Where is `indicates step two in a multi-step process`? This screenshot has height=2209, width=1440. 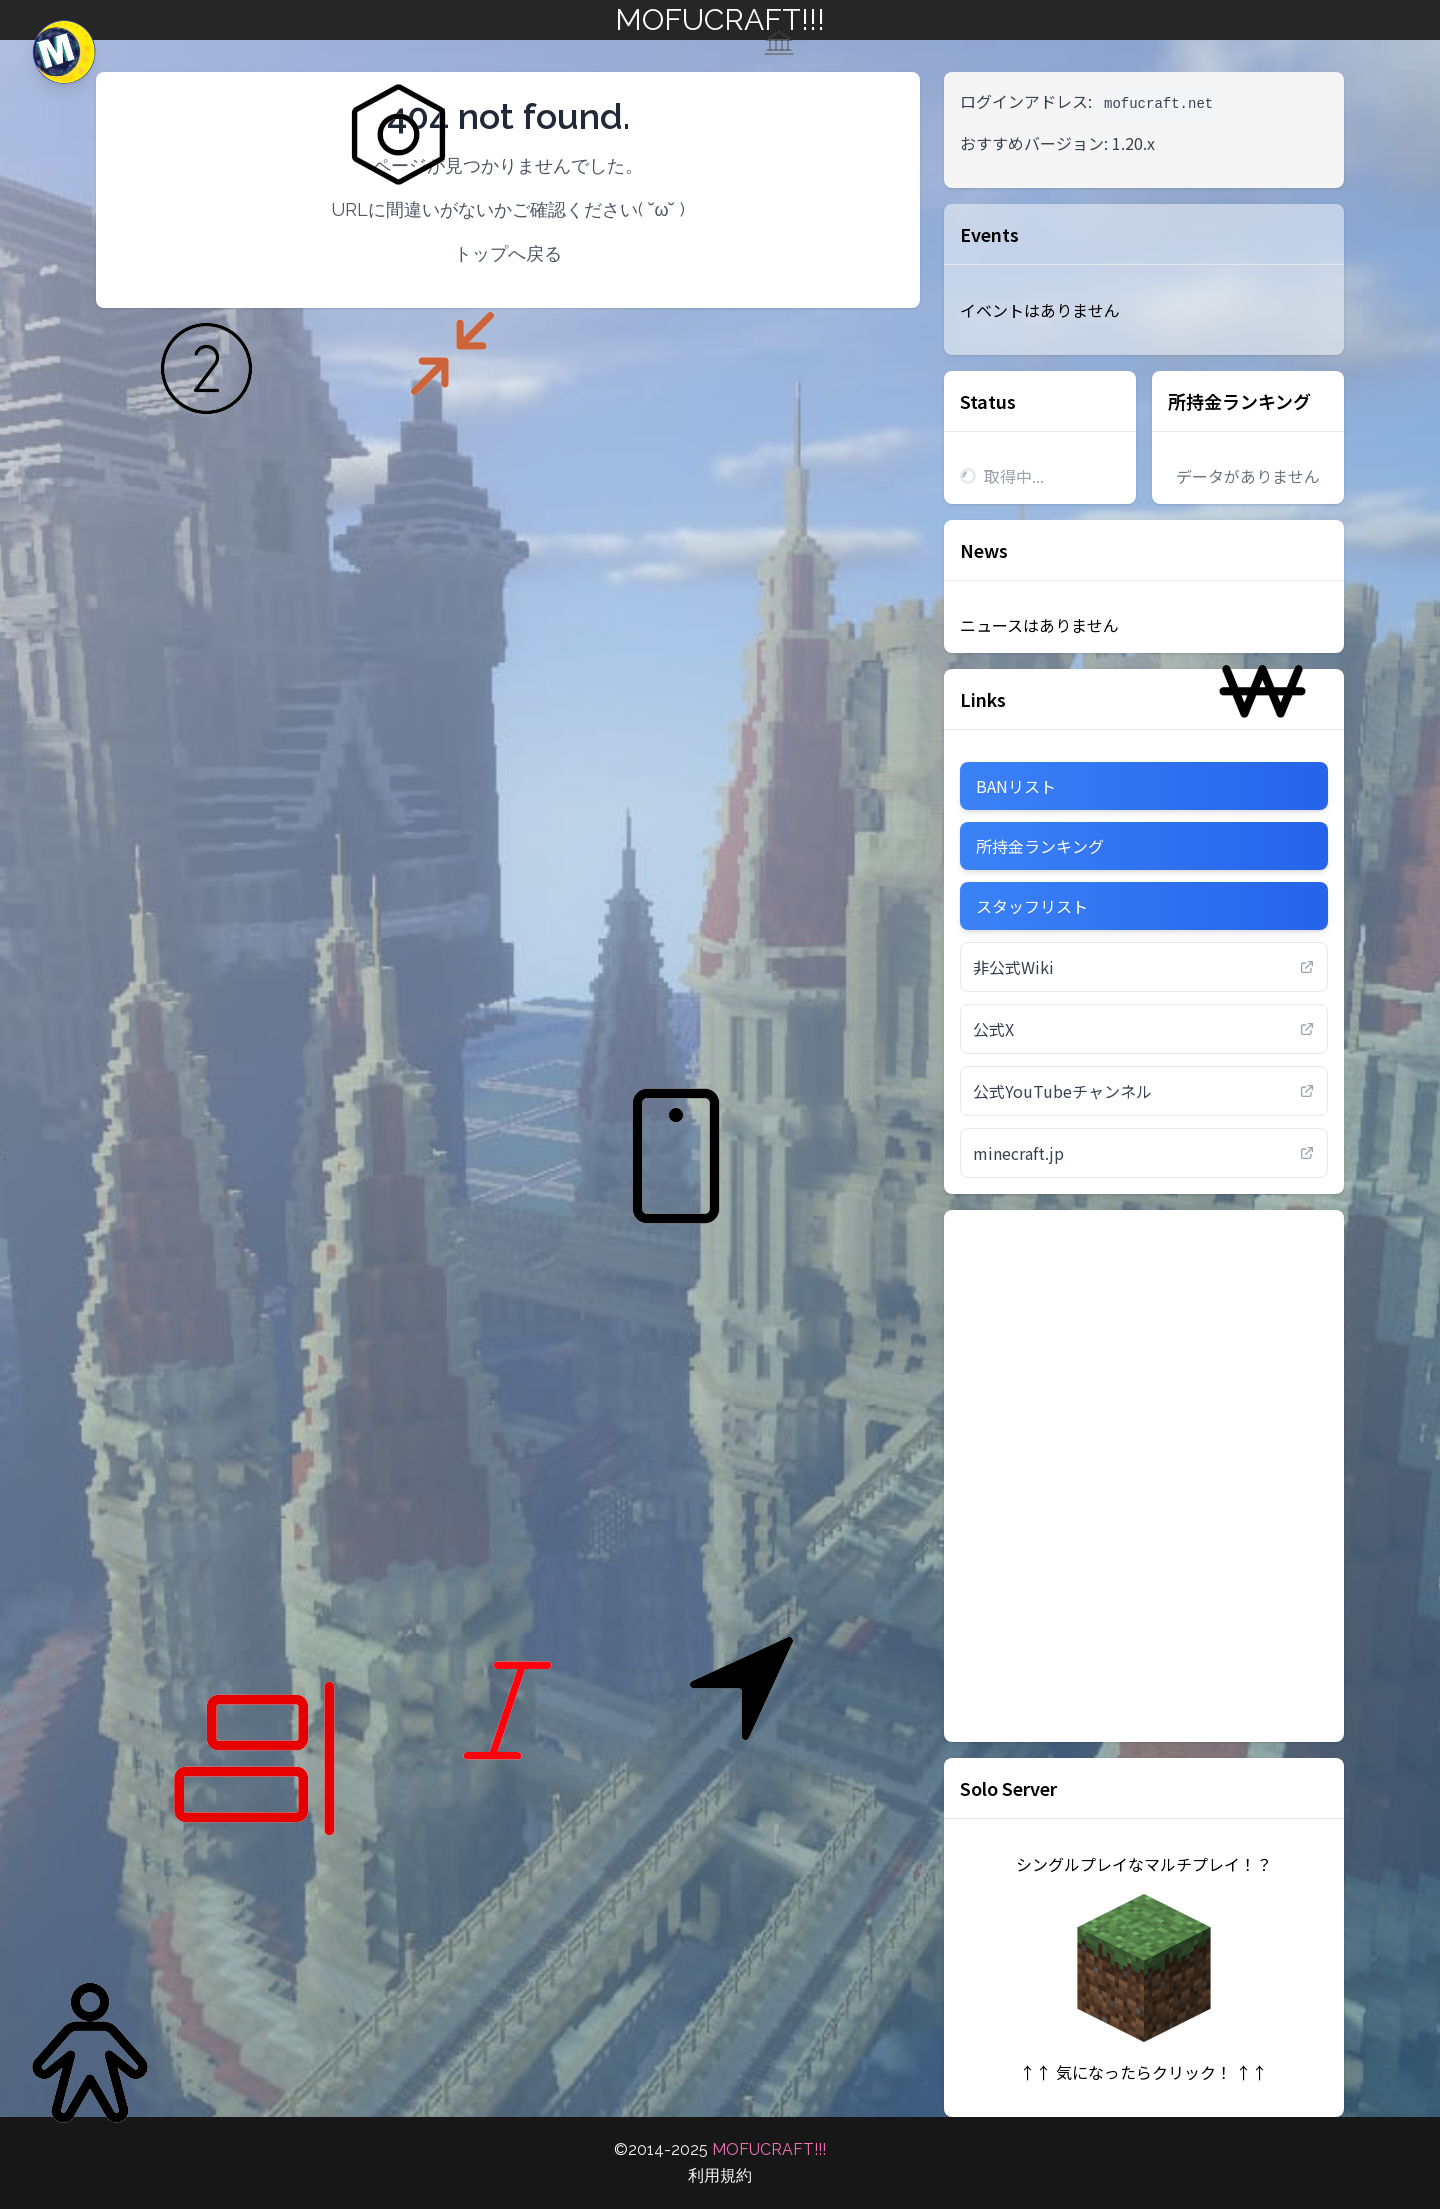 indicates step two in a multi-step process is located at coordinates (206, 368).